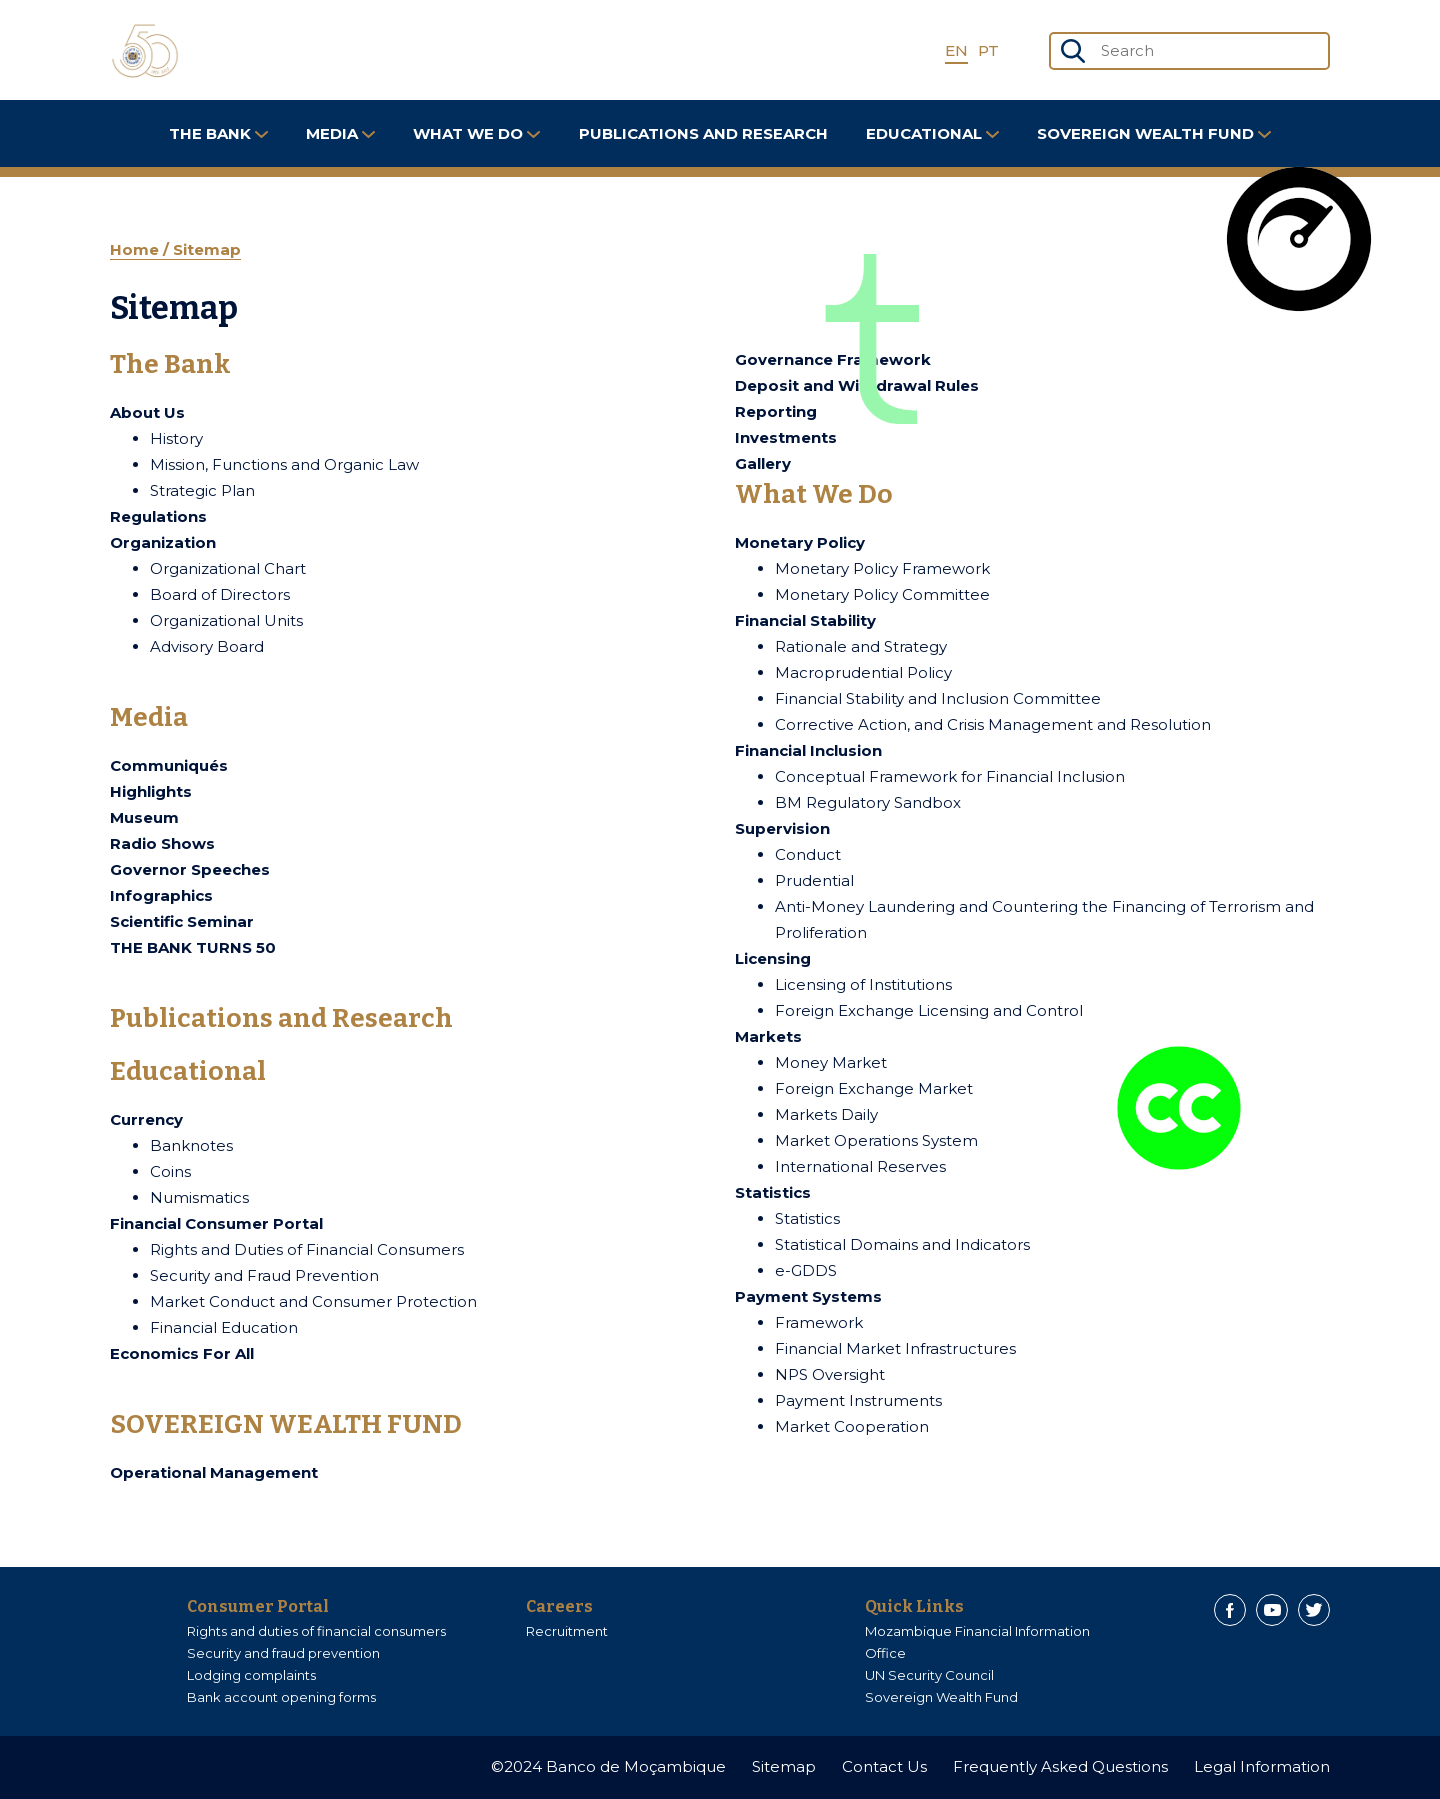 This screenshot has width=1440, height=1799. Describe the element at coordinates (1299, 239) in the screenshot. I see `cloudscale.ch cloud hosting service logo` at that location.